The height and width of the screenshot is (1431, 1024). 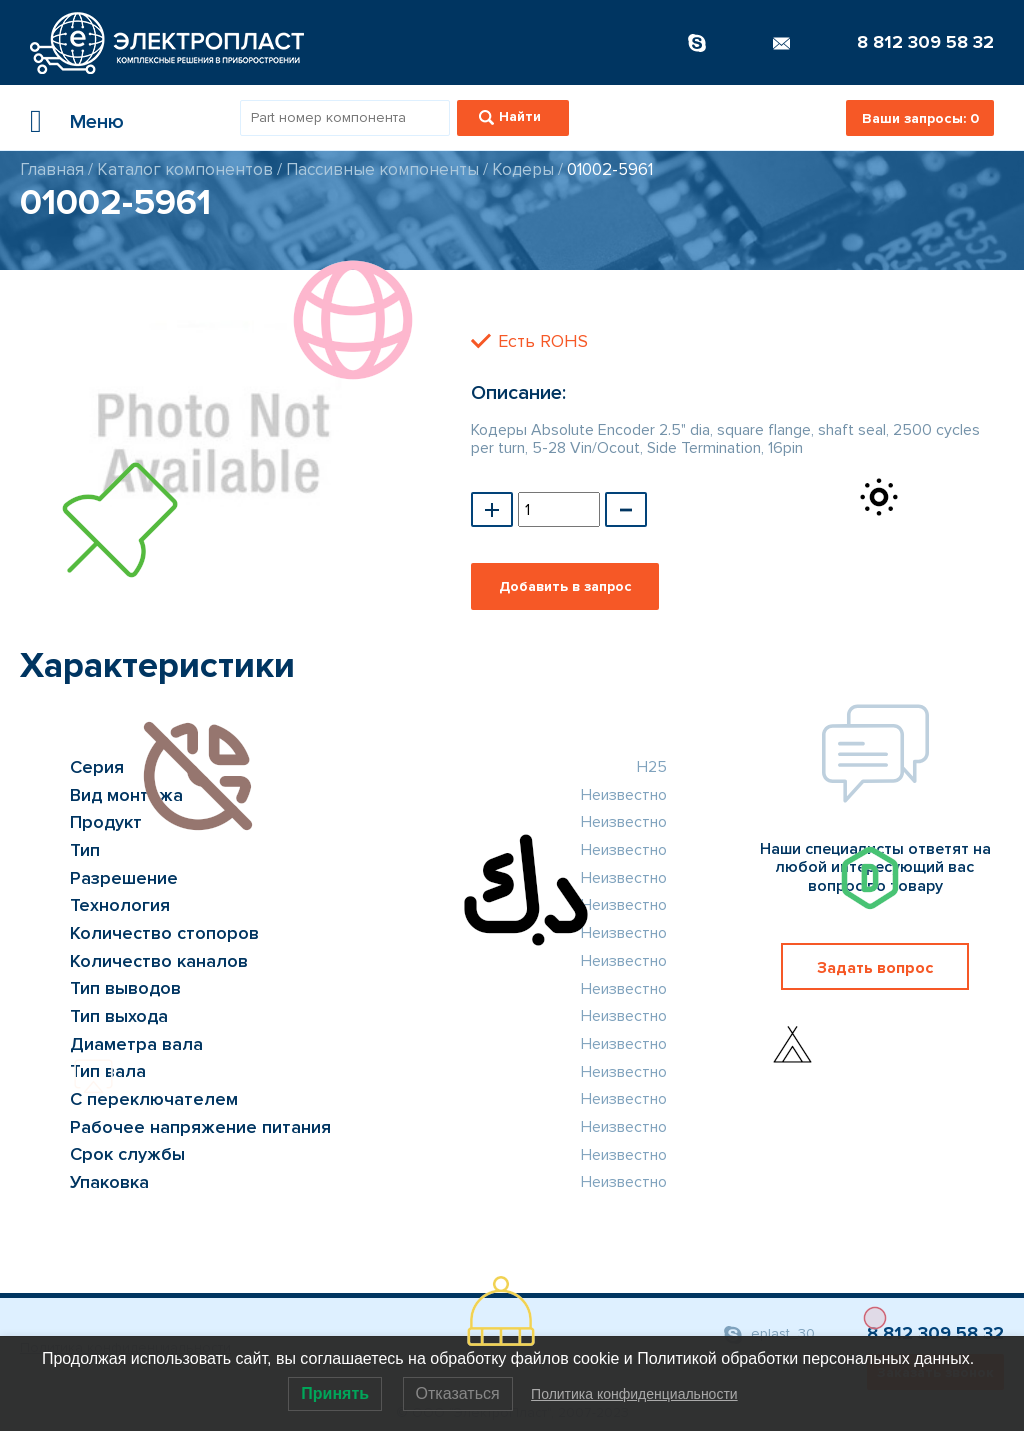 What do you see at coordinates (526, 890) in the screenshot?
I see `indicates currency in Iraqi or Kuwaiti dinar` at bounding box center [526, 890].